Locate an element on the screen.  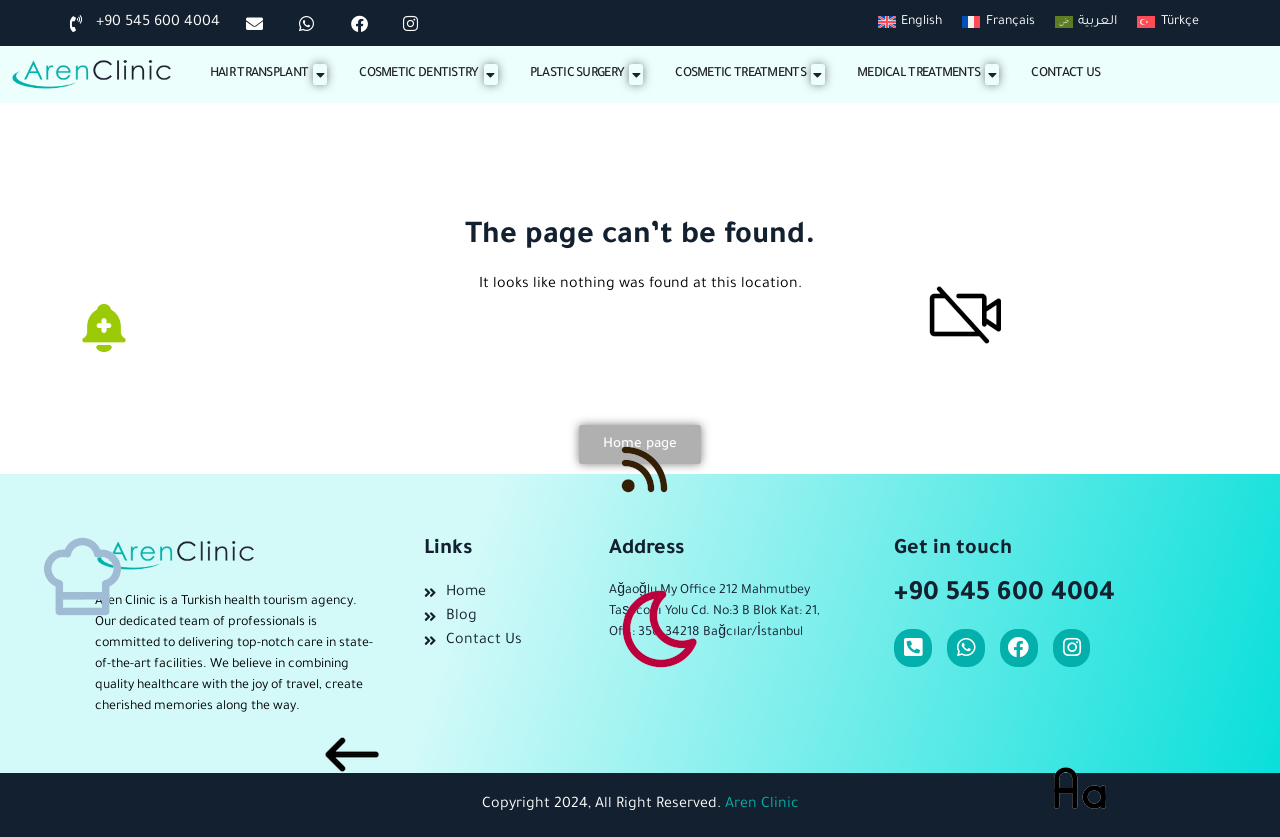
access cooking or recipe features is located at coordinates (82, 576).